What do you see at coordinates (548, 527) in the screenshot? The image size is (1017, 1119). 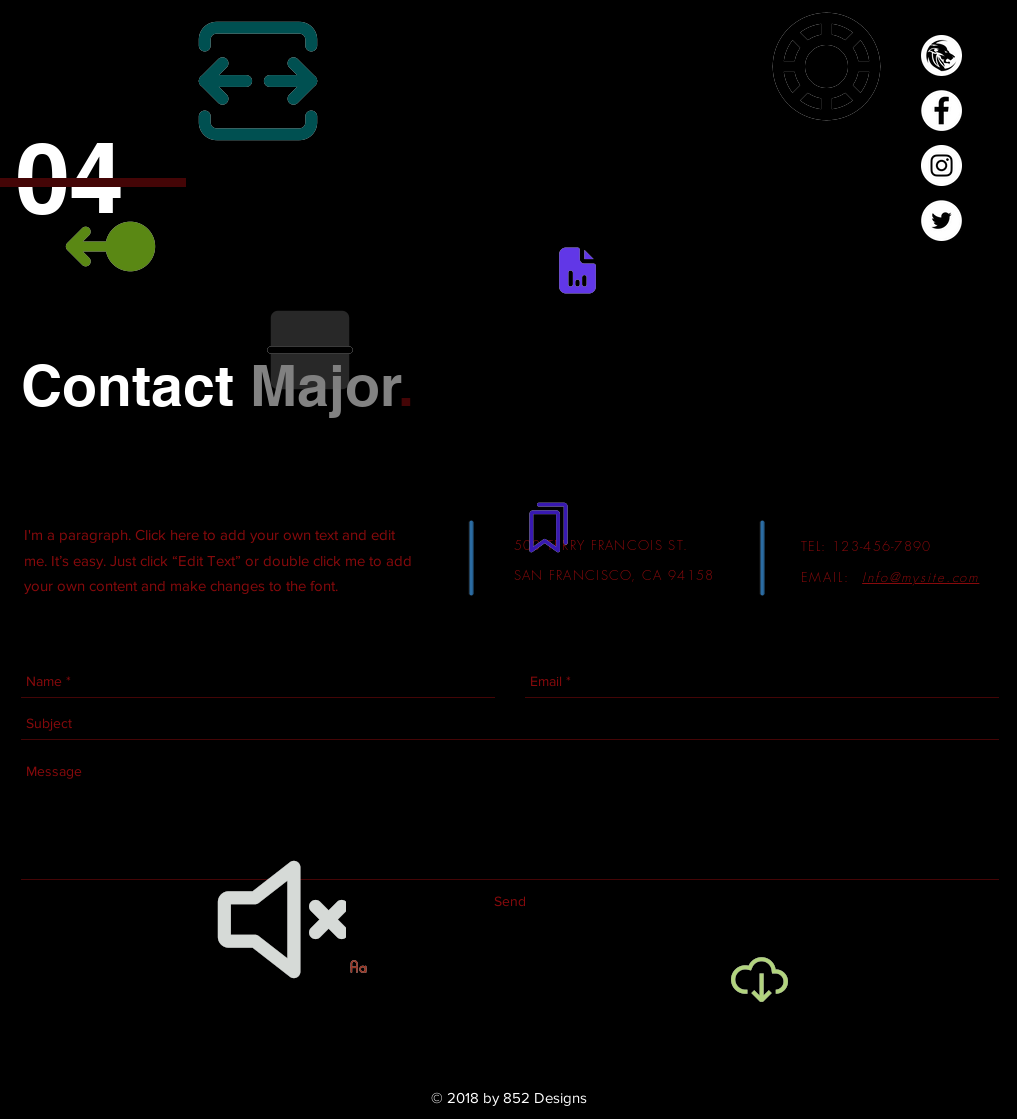 I see `view saved bookmarks` at bounding box center [548, 527].